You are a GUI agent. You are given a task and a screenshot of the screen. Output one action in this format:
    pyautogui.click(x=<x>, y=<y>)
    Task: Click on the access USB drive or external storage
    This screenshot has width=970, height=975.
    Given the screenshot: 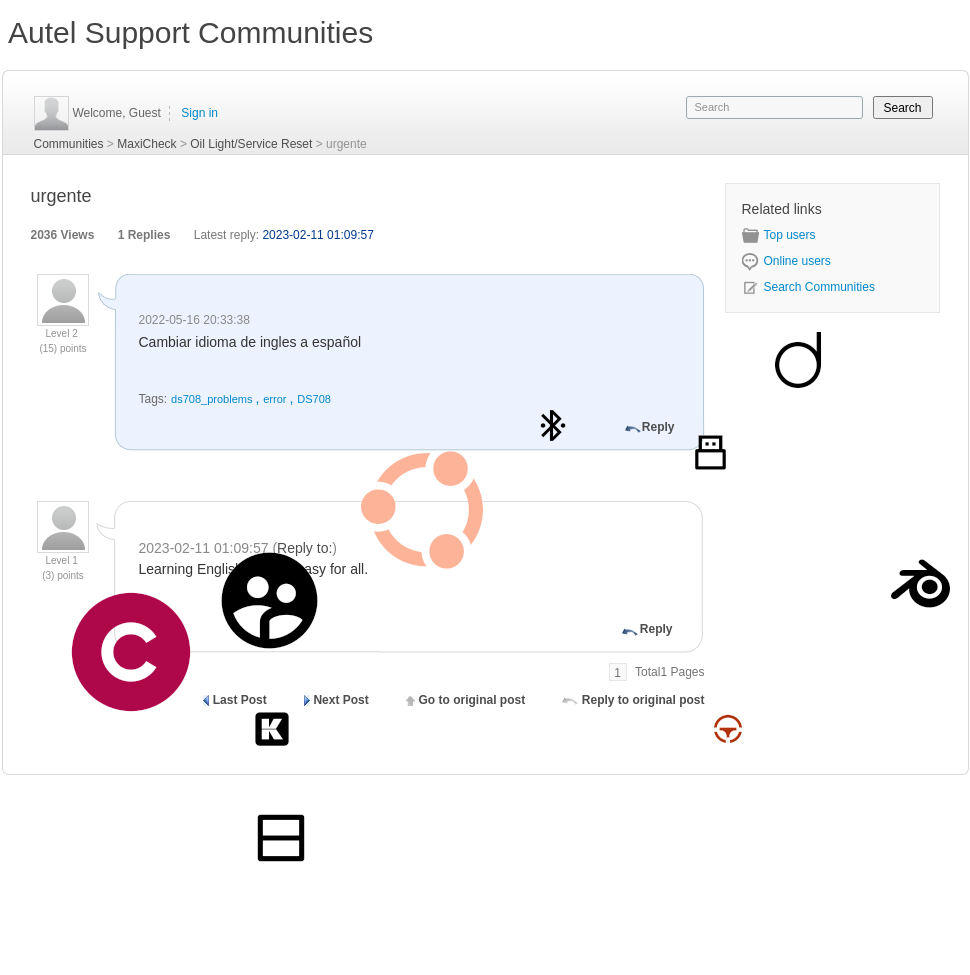 What is the action you would take?
    pyautogui.click(x=710, y=452)
    